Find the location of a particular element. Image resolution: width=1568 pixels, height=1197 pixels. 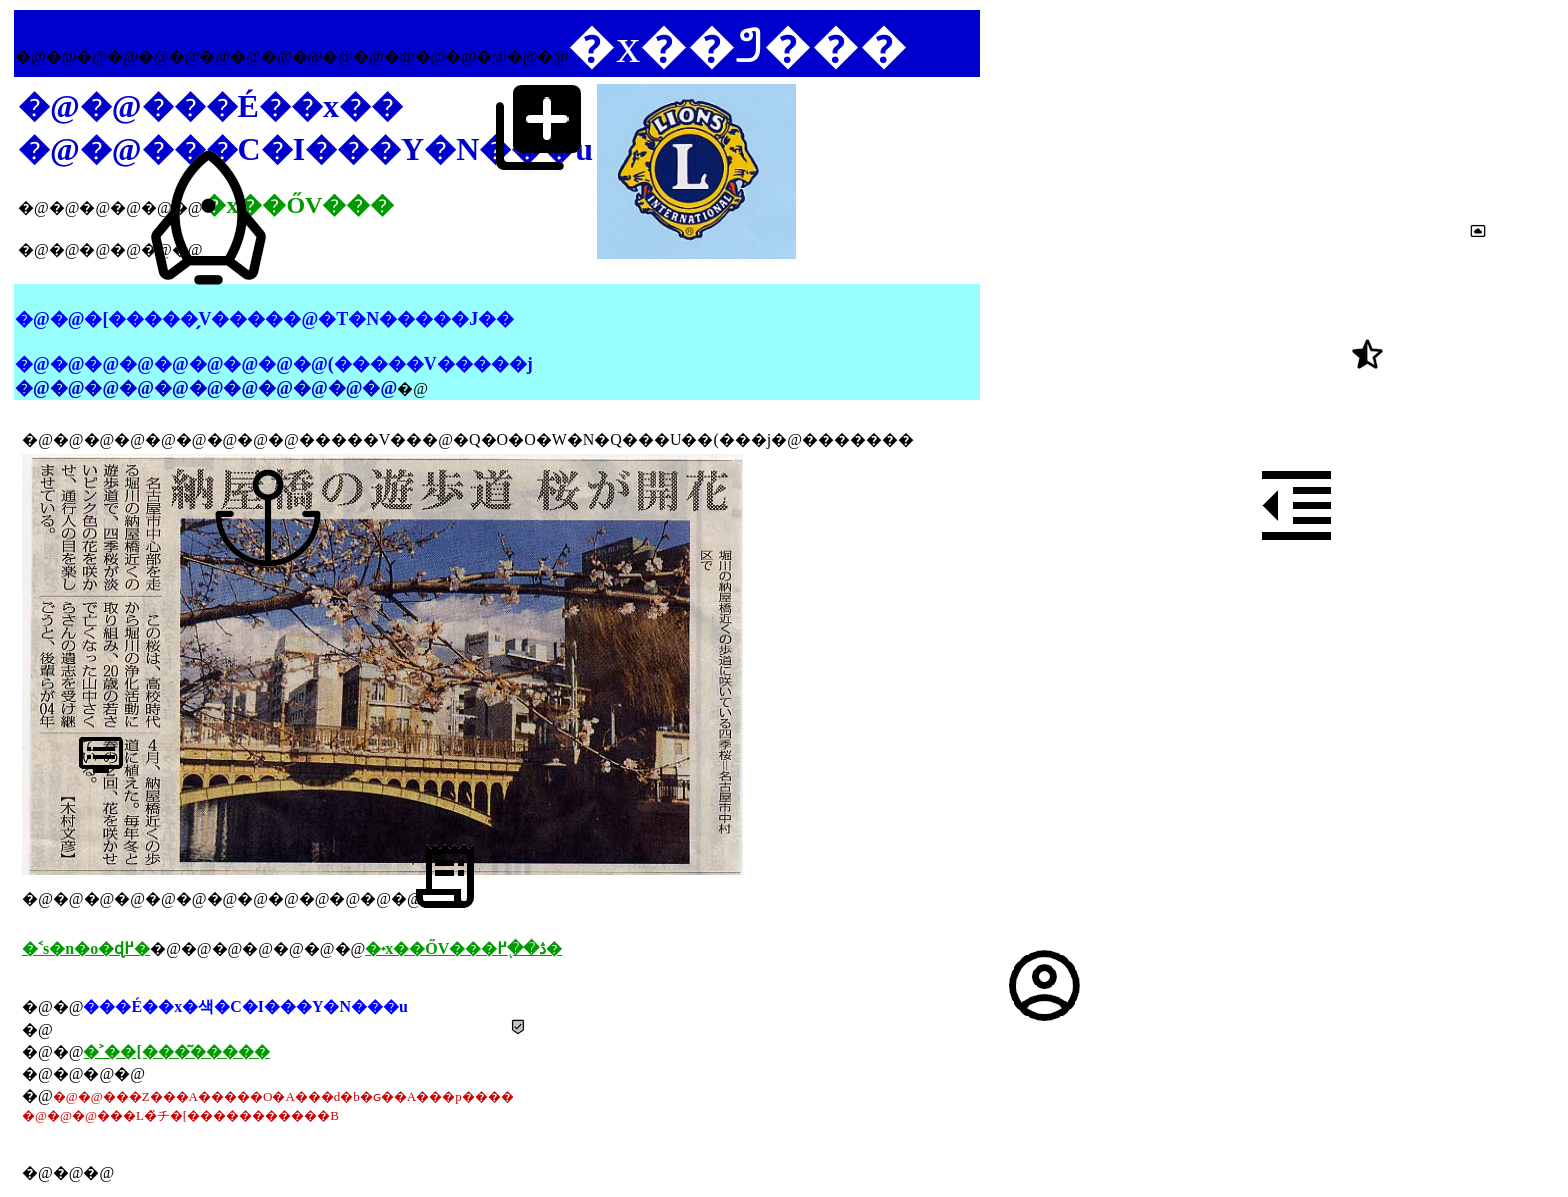

indicates a partial or half-star rating is located at coordinates (1367, 354).